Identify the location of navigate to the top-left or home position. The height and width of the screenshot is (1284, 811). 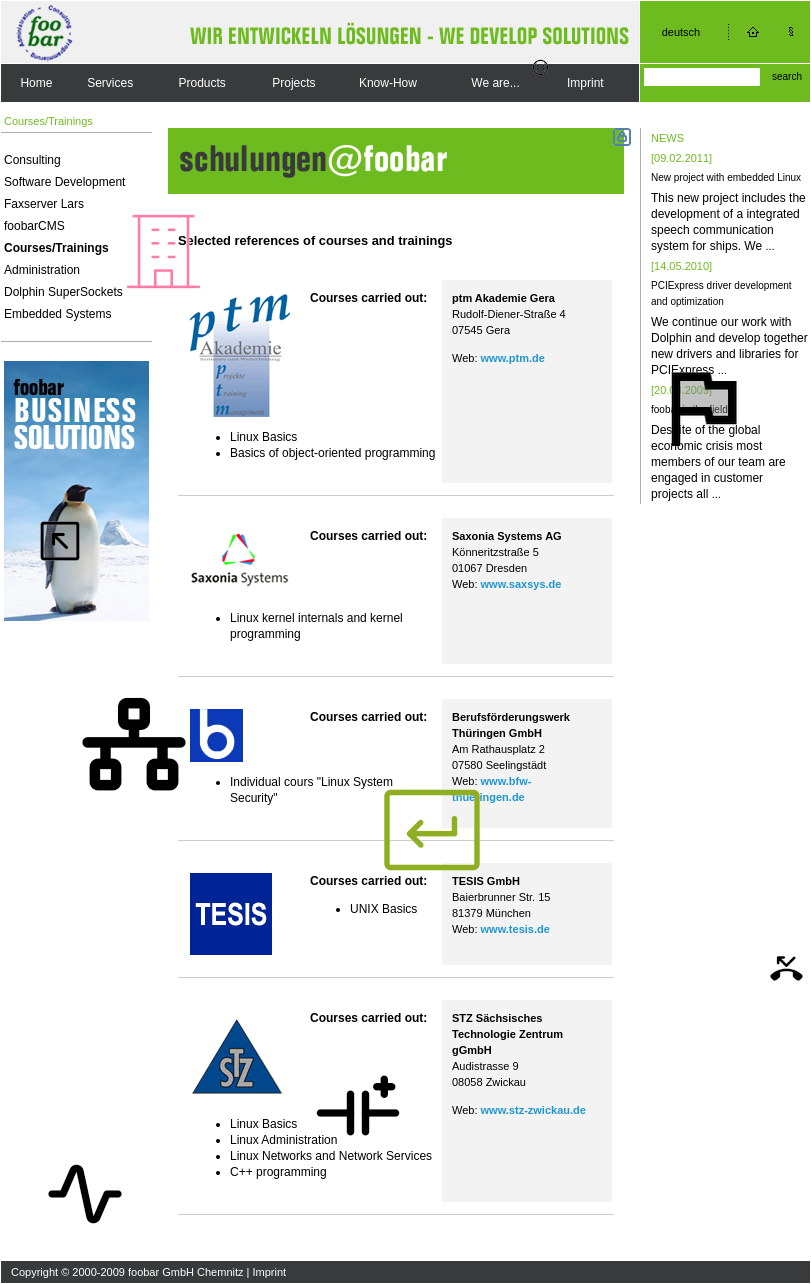
(60, 541).